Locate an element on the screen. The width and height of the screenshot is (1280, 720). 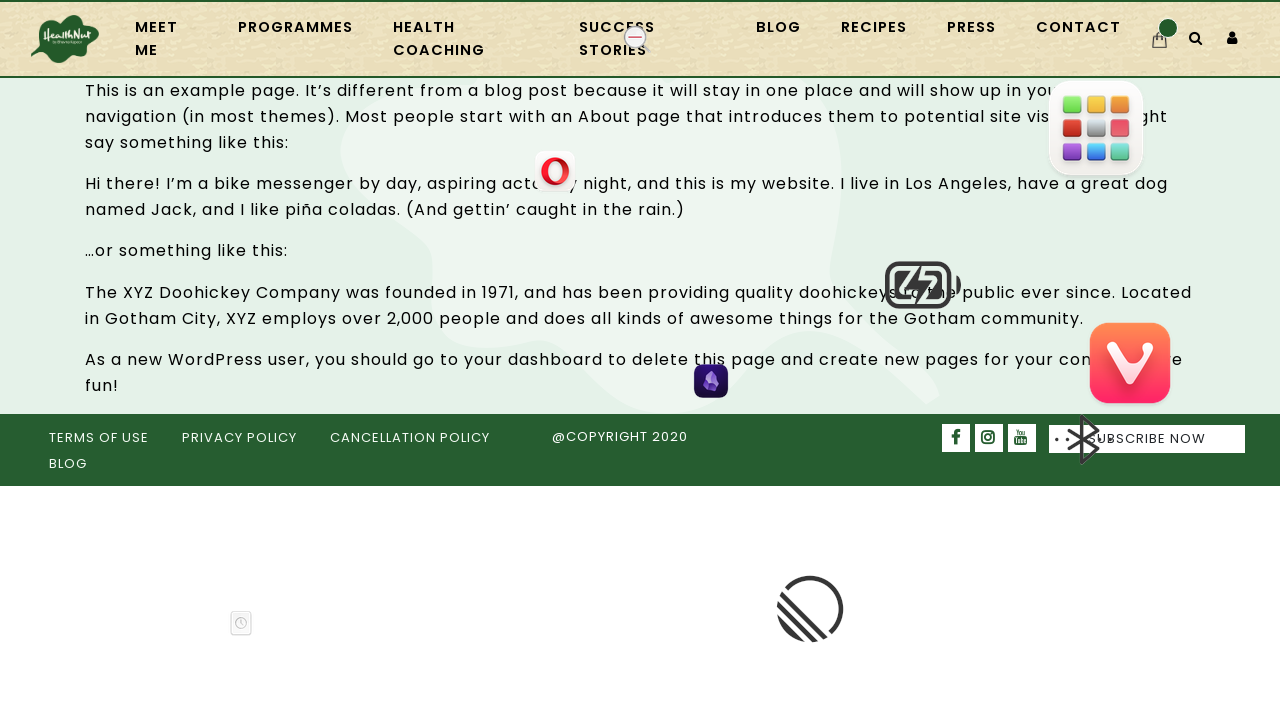
indicates device is charging or connected to power is located at coordinates (923, 285).